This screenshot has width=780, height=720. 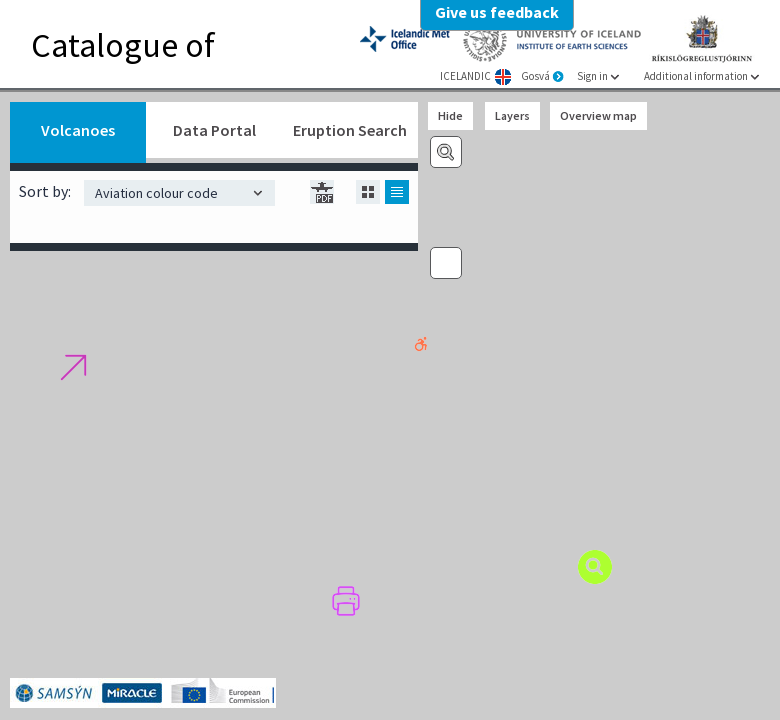 What do you see at coordinates (595, 567) in the screenshot?
I see `tap to search` at bounding box center [595, 567].